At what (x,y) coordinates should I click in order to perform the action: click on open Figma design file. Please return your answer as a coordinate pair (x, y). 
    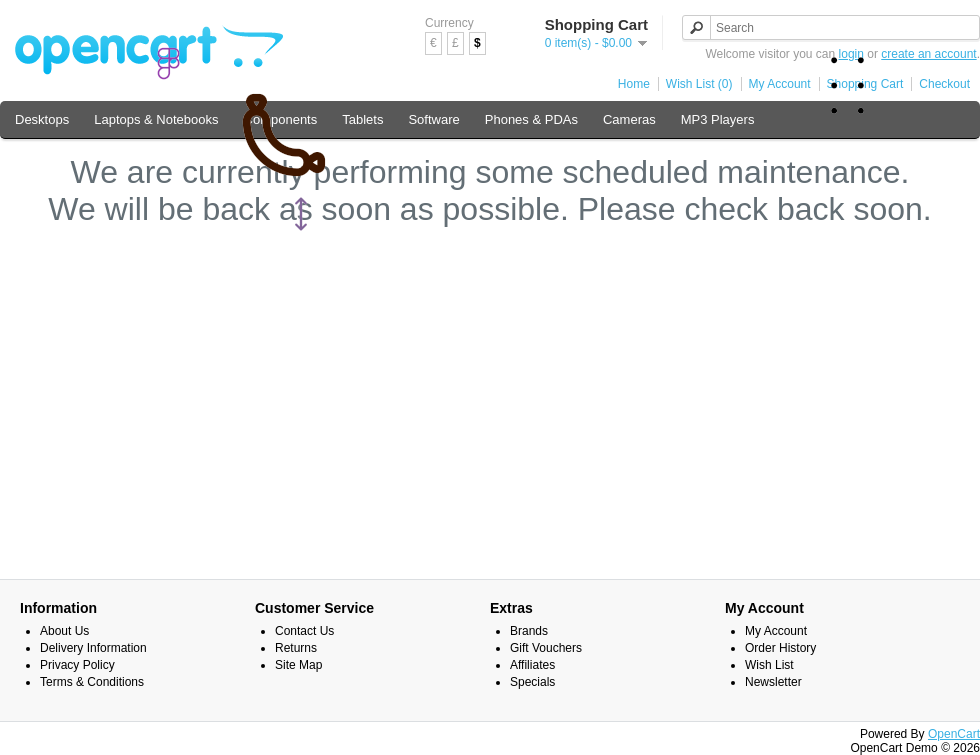
    Looking at the image, I should click on (168, 63).